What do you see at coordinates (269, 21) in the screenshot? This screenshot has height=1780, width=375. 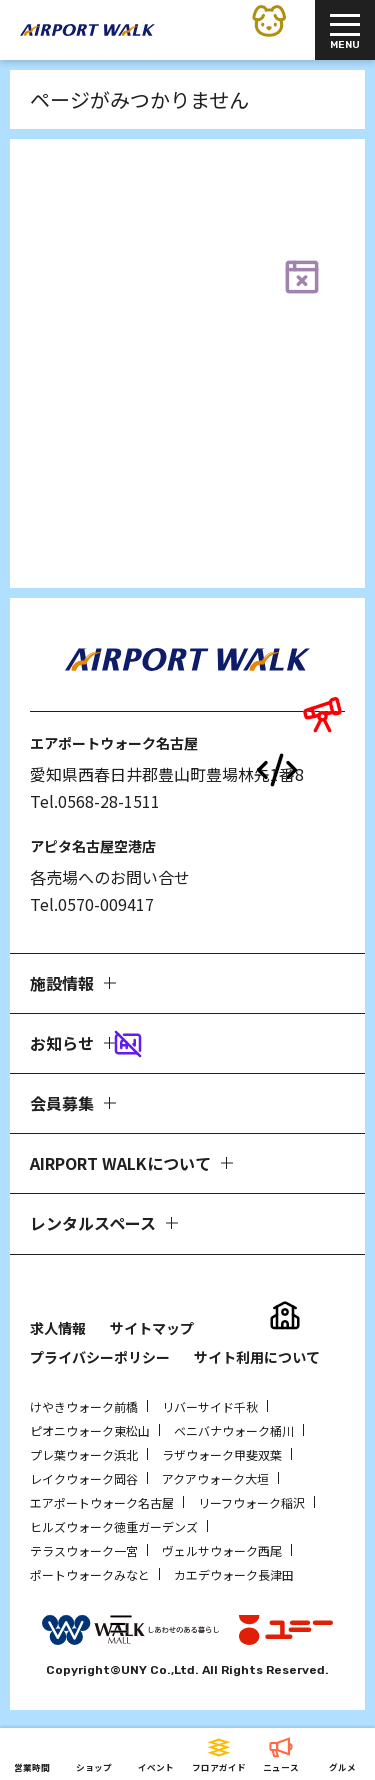 I see `access pet-related features or settings` at bounding box center [269, 21].